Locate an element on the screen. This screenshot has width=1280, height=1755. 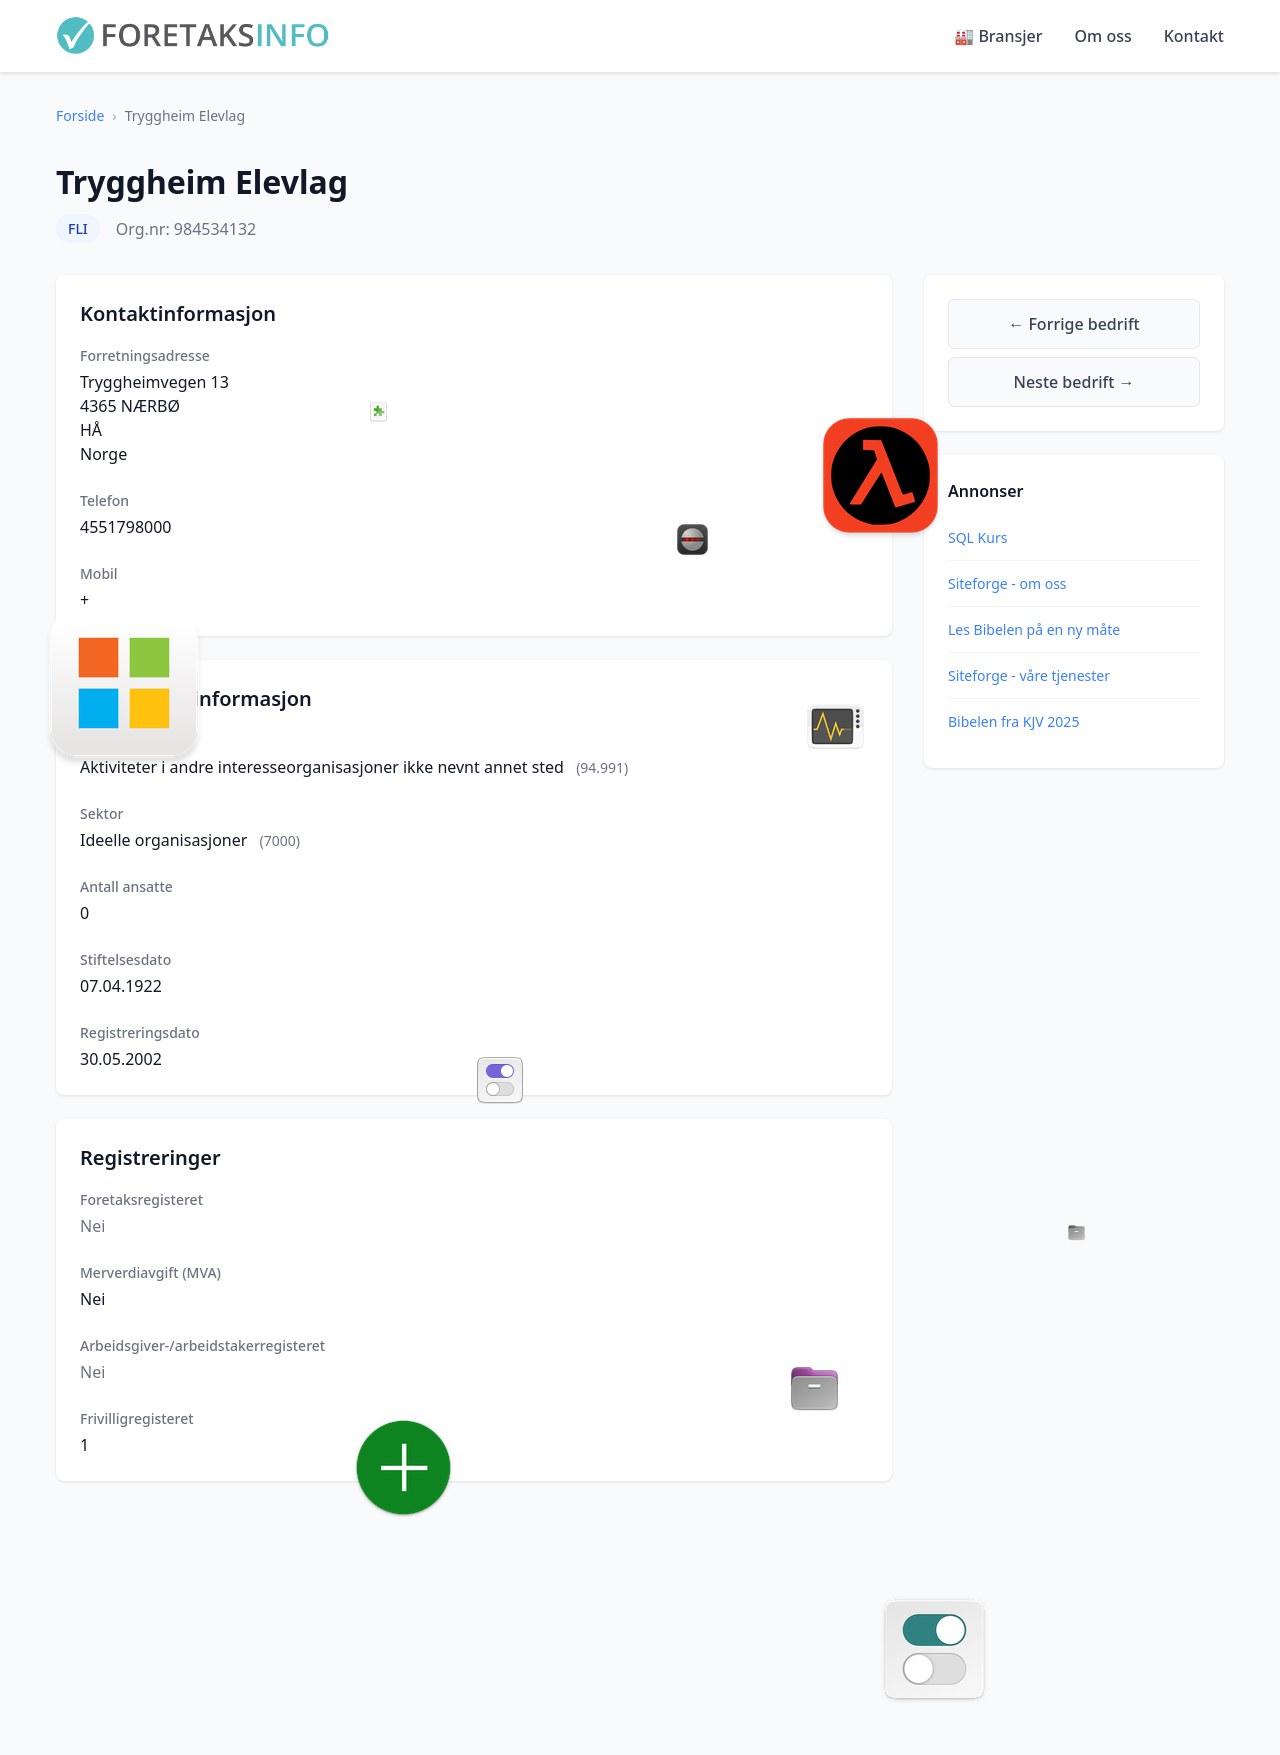
open the MSN app is located at coordinates (124, 683).